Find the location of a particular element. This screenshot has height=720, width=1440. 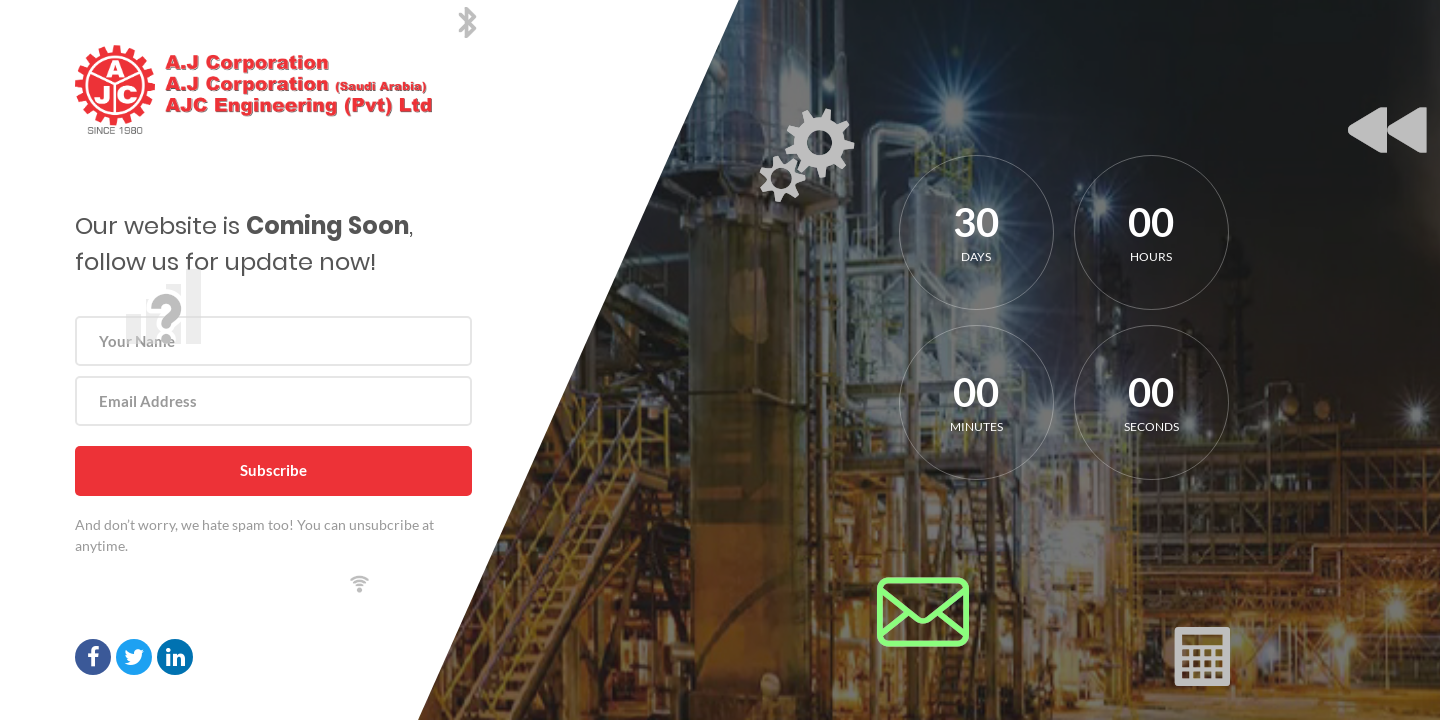

indicates bluetooth is currently active and connected is located at coordinates (468, 22).